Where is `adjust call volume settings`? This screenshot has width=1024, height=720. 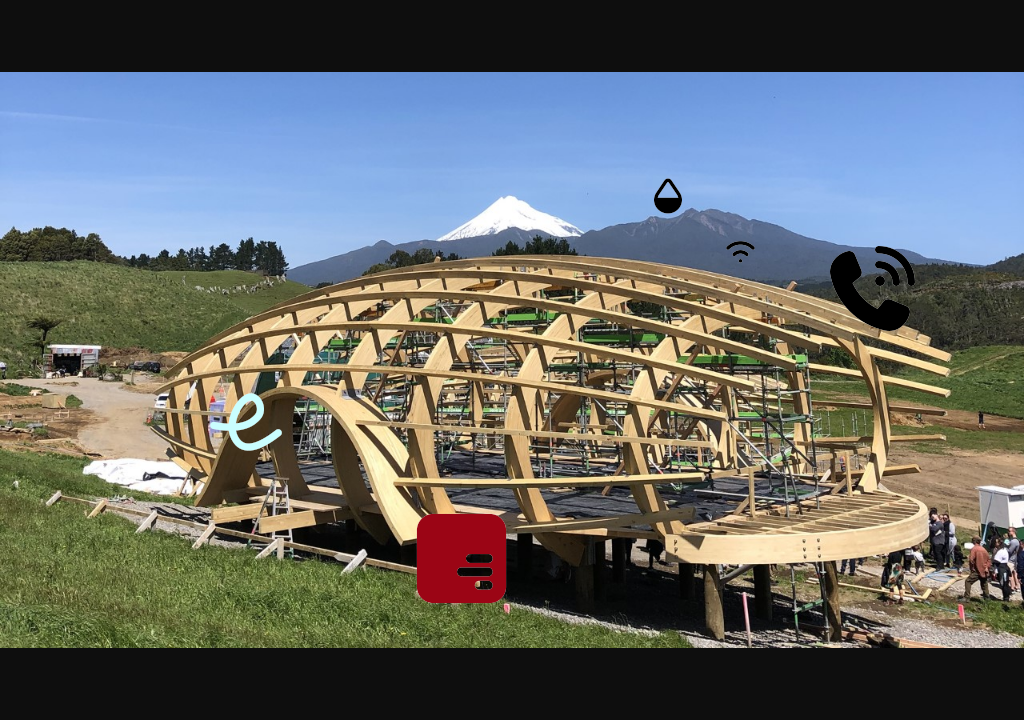 adjust call volume settings is located at coordinates (870, 291).